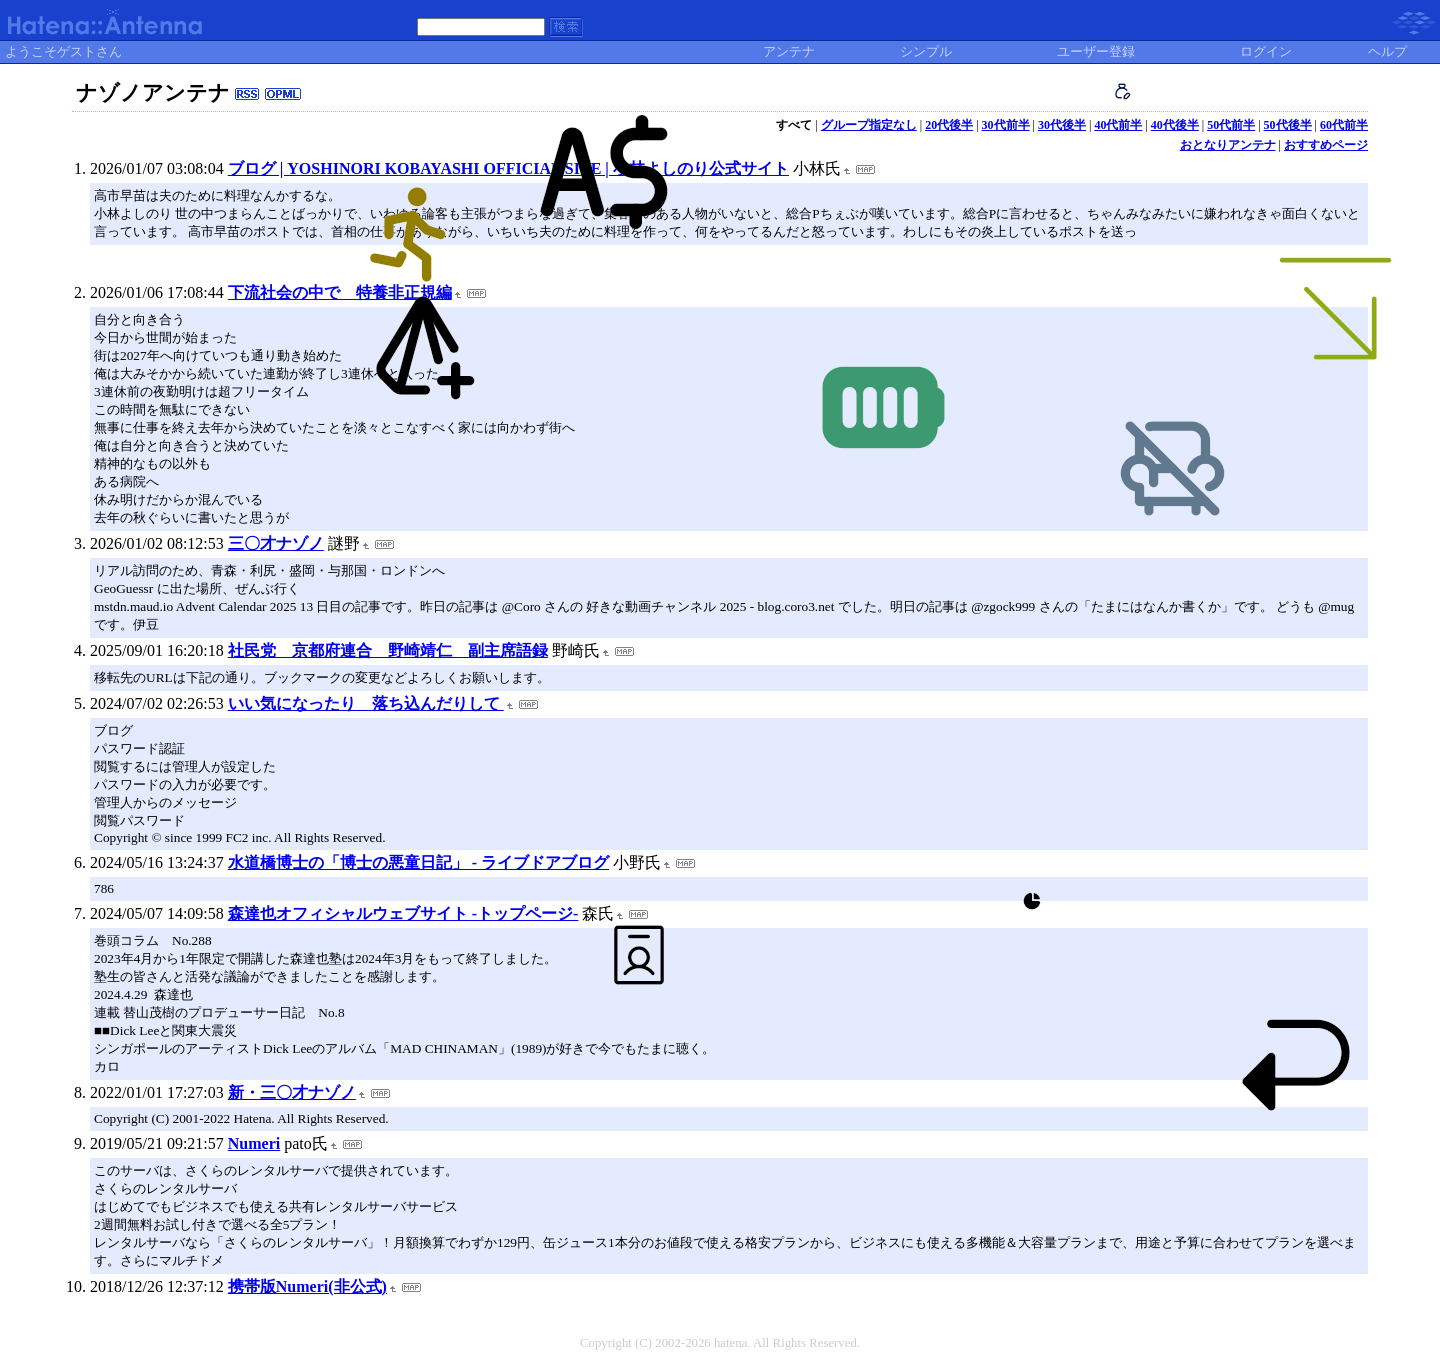  What do you see at coordinates (1032, 901) in the screenshot?
I see `view analytics or statistics` at bounding box center [1032, 901].